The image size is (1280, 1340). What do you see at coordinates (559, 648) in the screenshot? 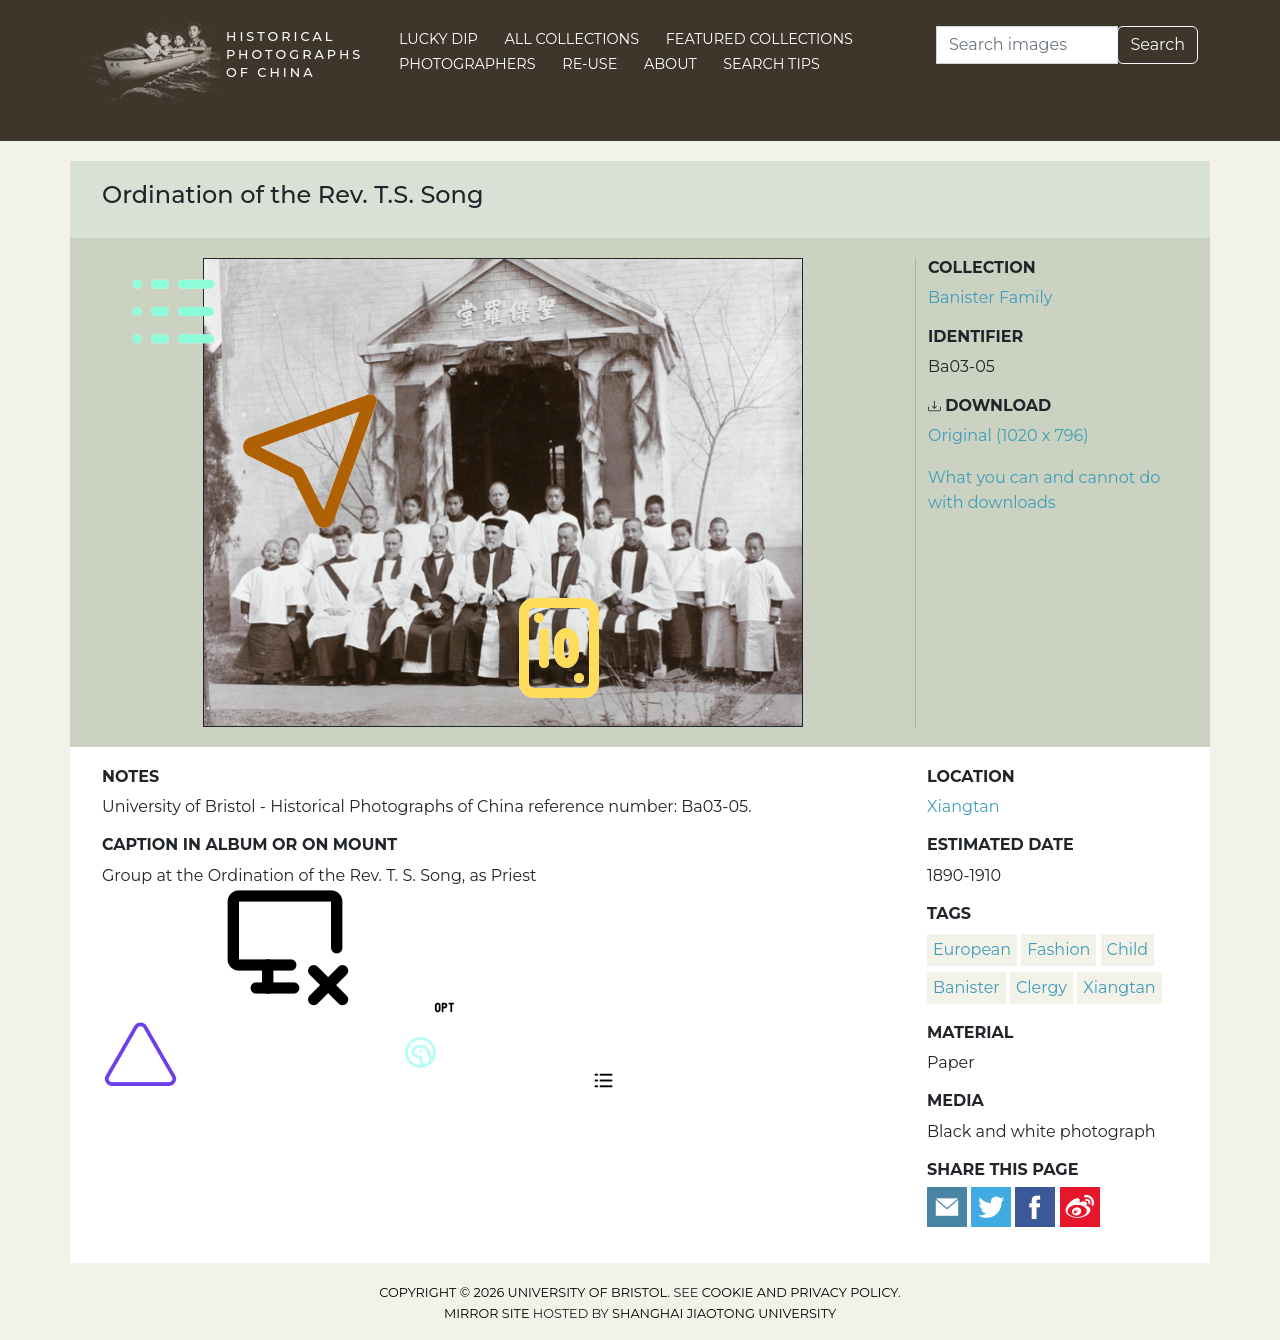
I see `represents a 10 playing card in a card game` at bounding box center [559, 648].